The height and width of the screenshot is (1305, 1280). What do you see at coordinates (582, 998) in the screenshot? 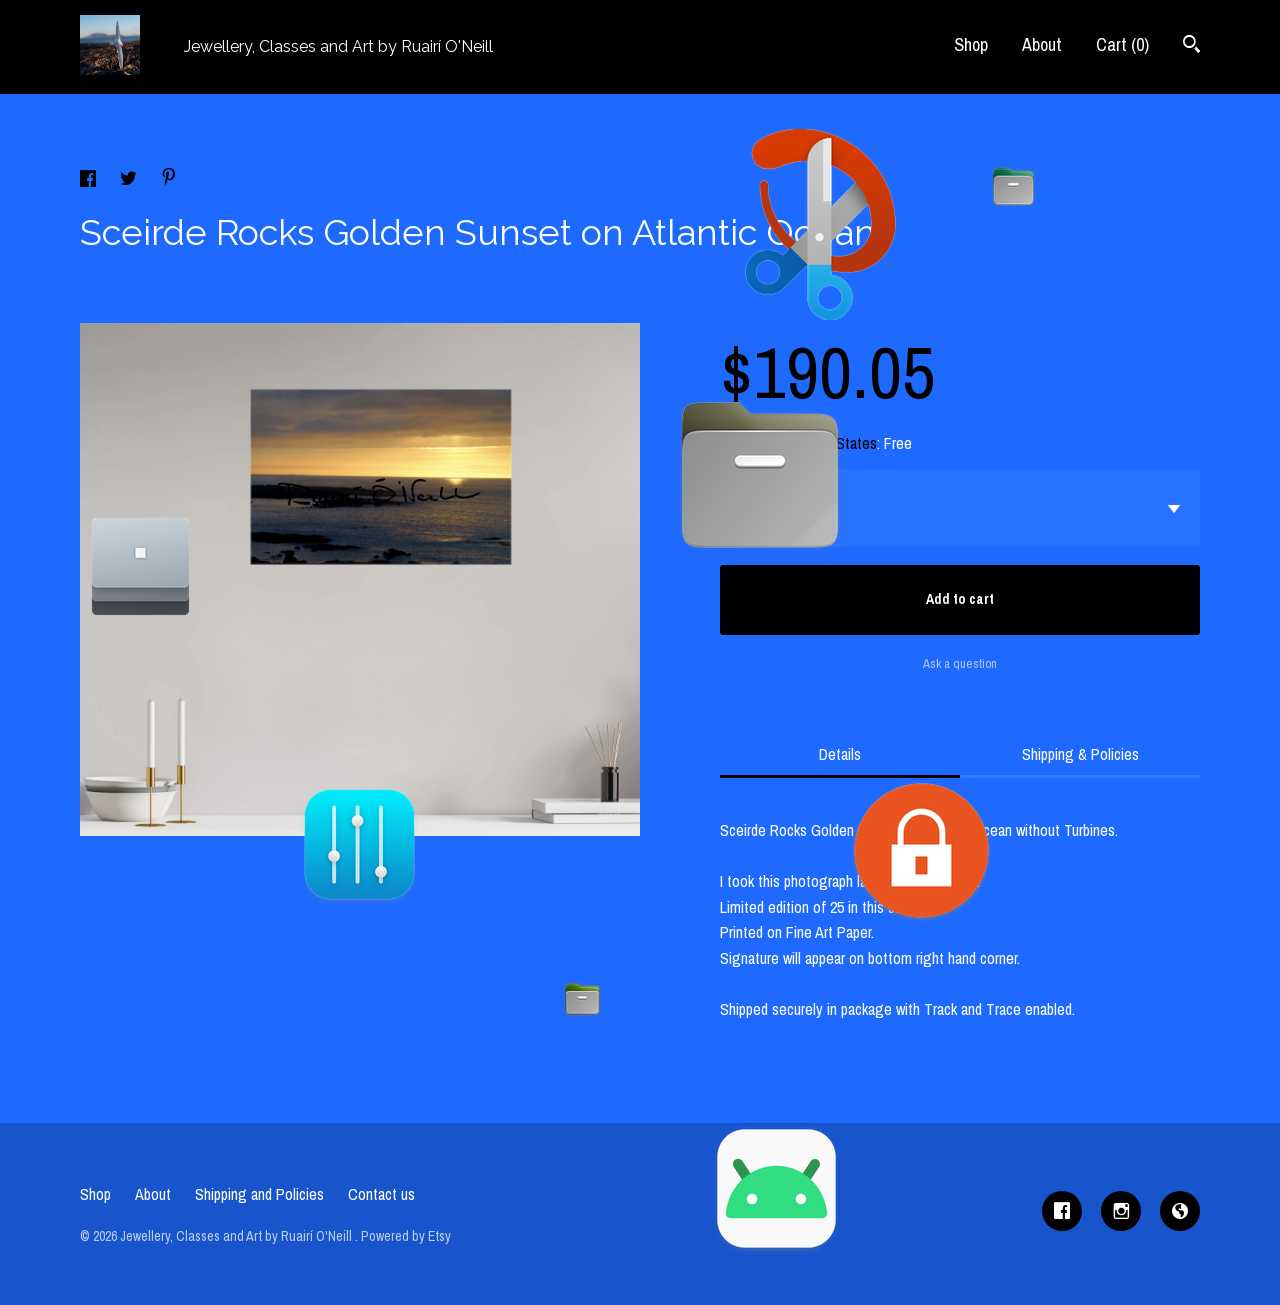
I see `open the nautilus file manager` at bounding box center [582, 998].